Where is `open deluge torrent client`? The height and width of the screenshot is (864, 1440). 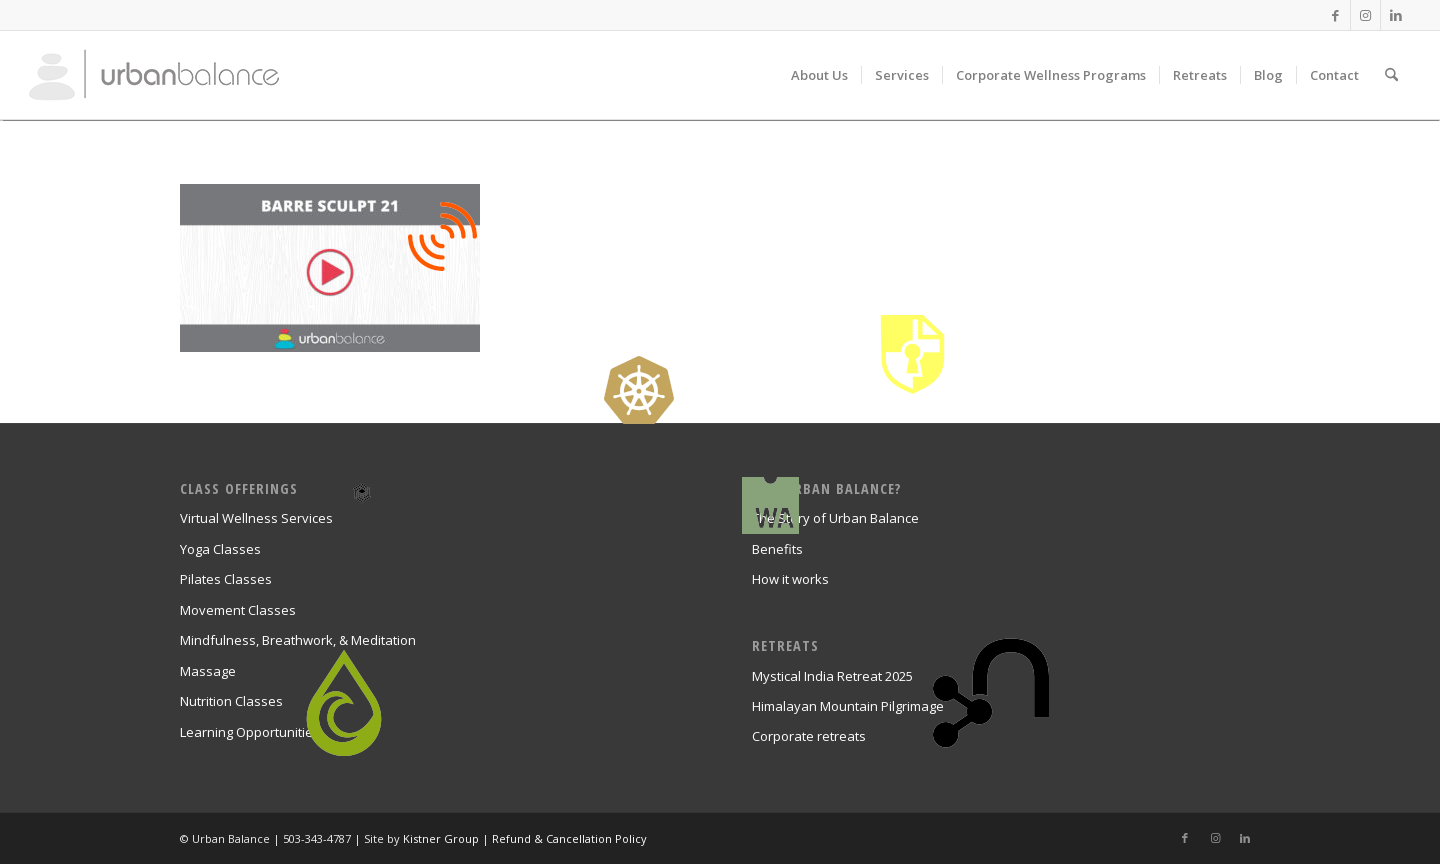 open deluge torrent client is located at coordinates (344, 703).